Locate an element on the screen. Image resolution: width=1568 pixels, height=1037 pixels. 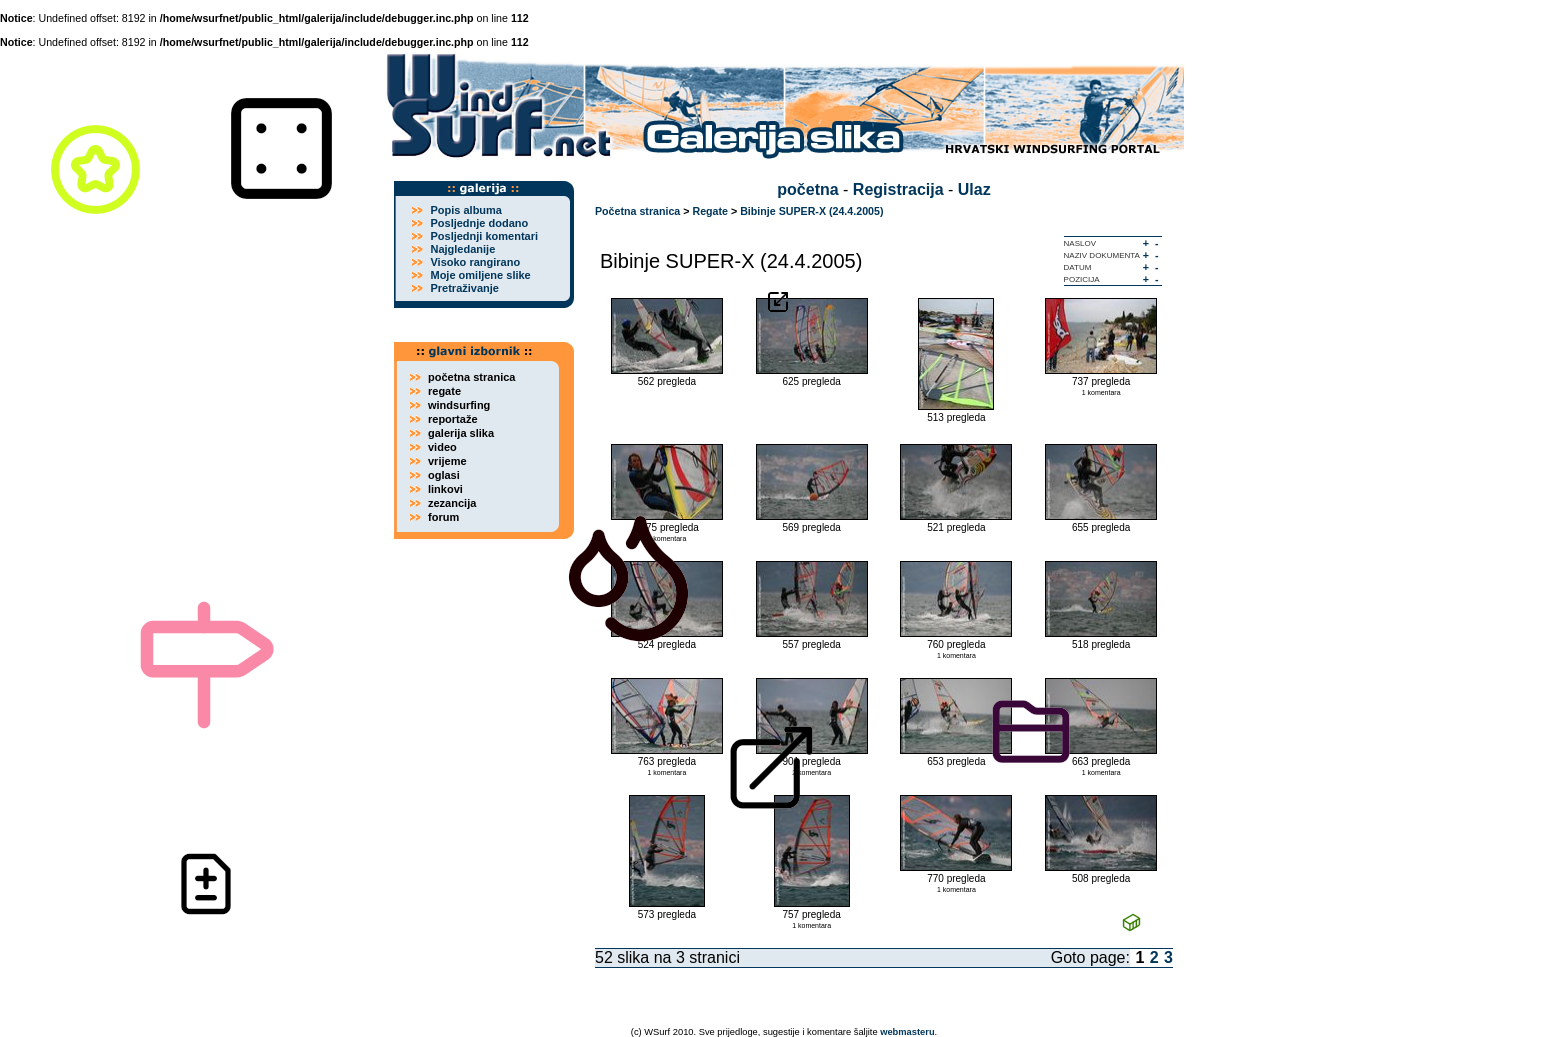
access a folder or directory is located at coordinates (1031, 734).